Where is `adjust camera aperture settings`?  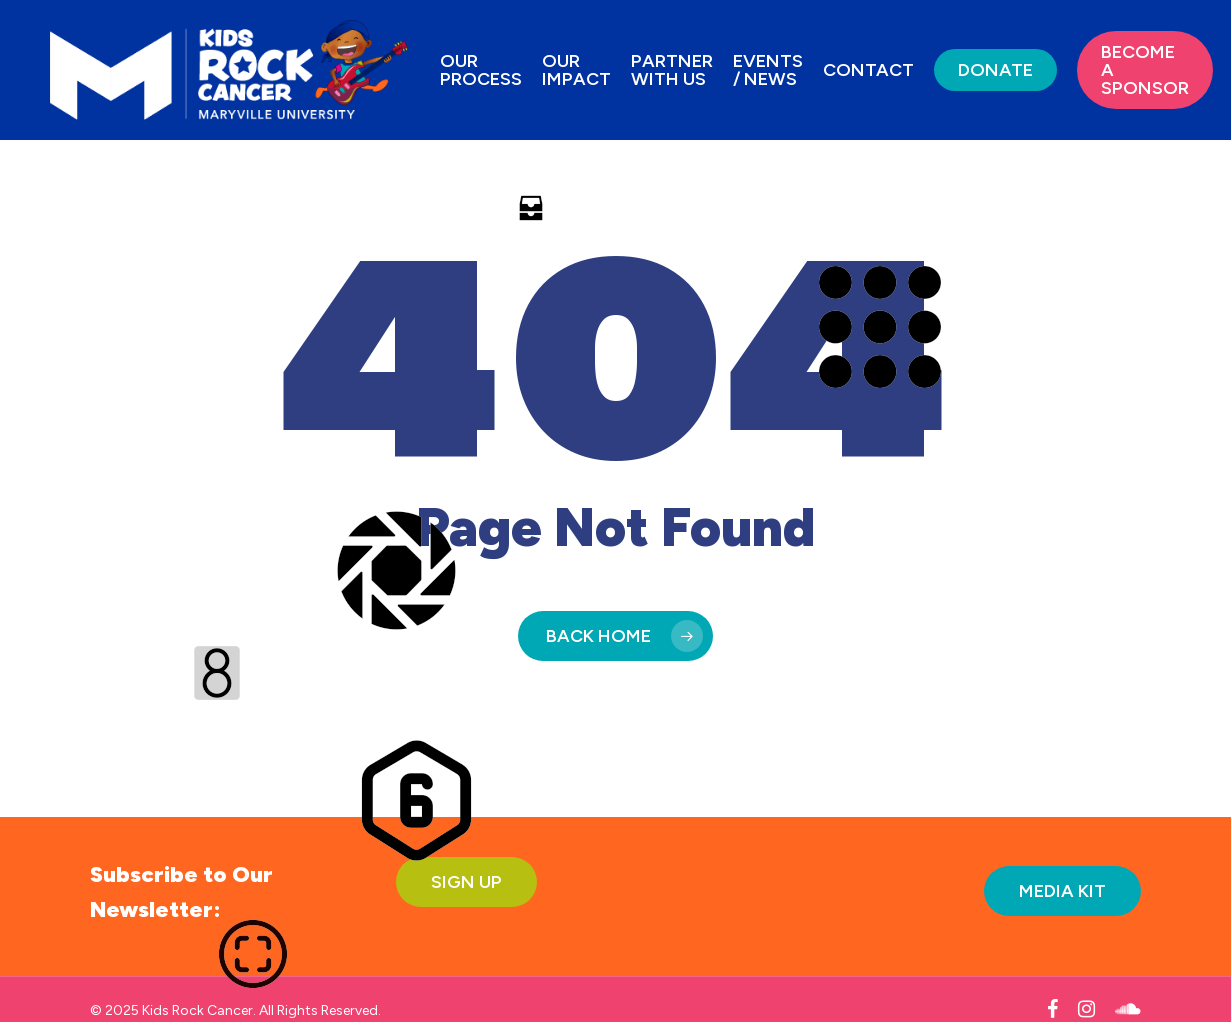 adjust camera aperture settings is located at coordinates (396, 570).